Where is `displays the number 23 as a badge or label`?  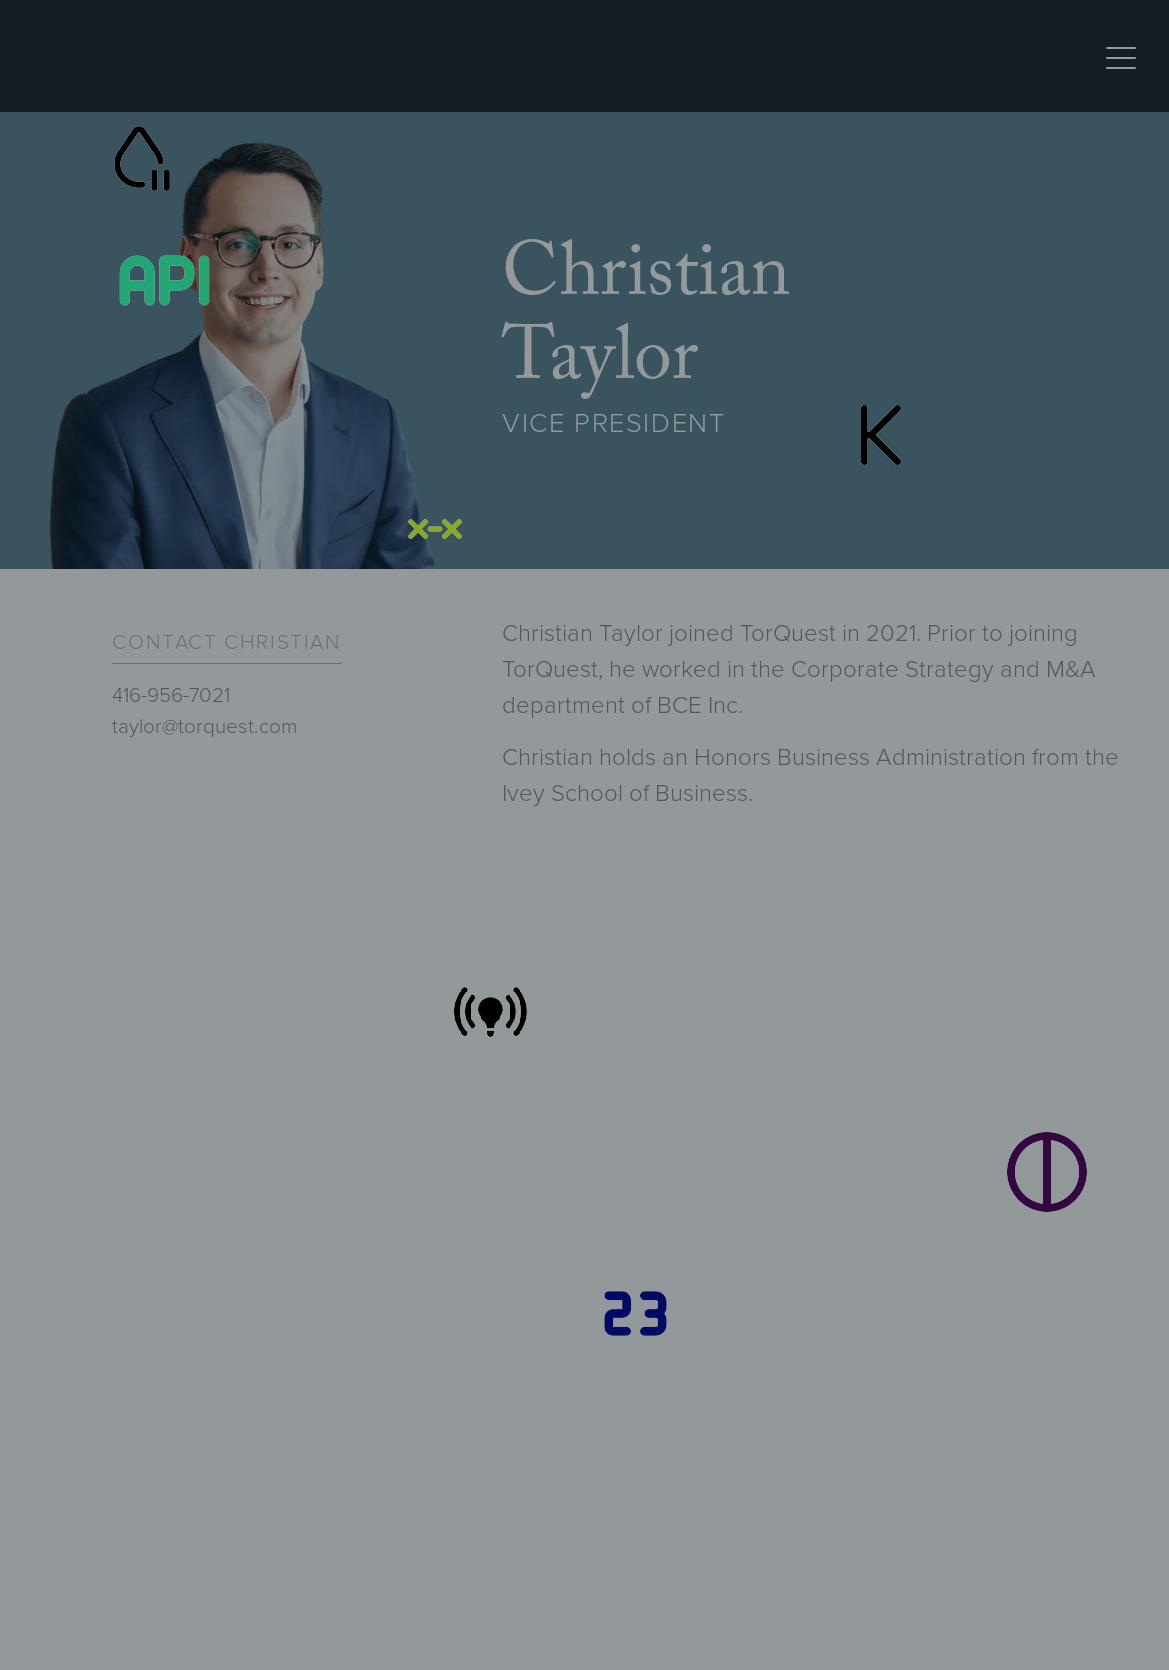
displays the number 23 as a badge or label is located at coordinates (635, 1313).